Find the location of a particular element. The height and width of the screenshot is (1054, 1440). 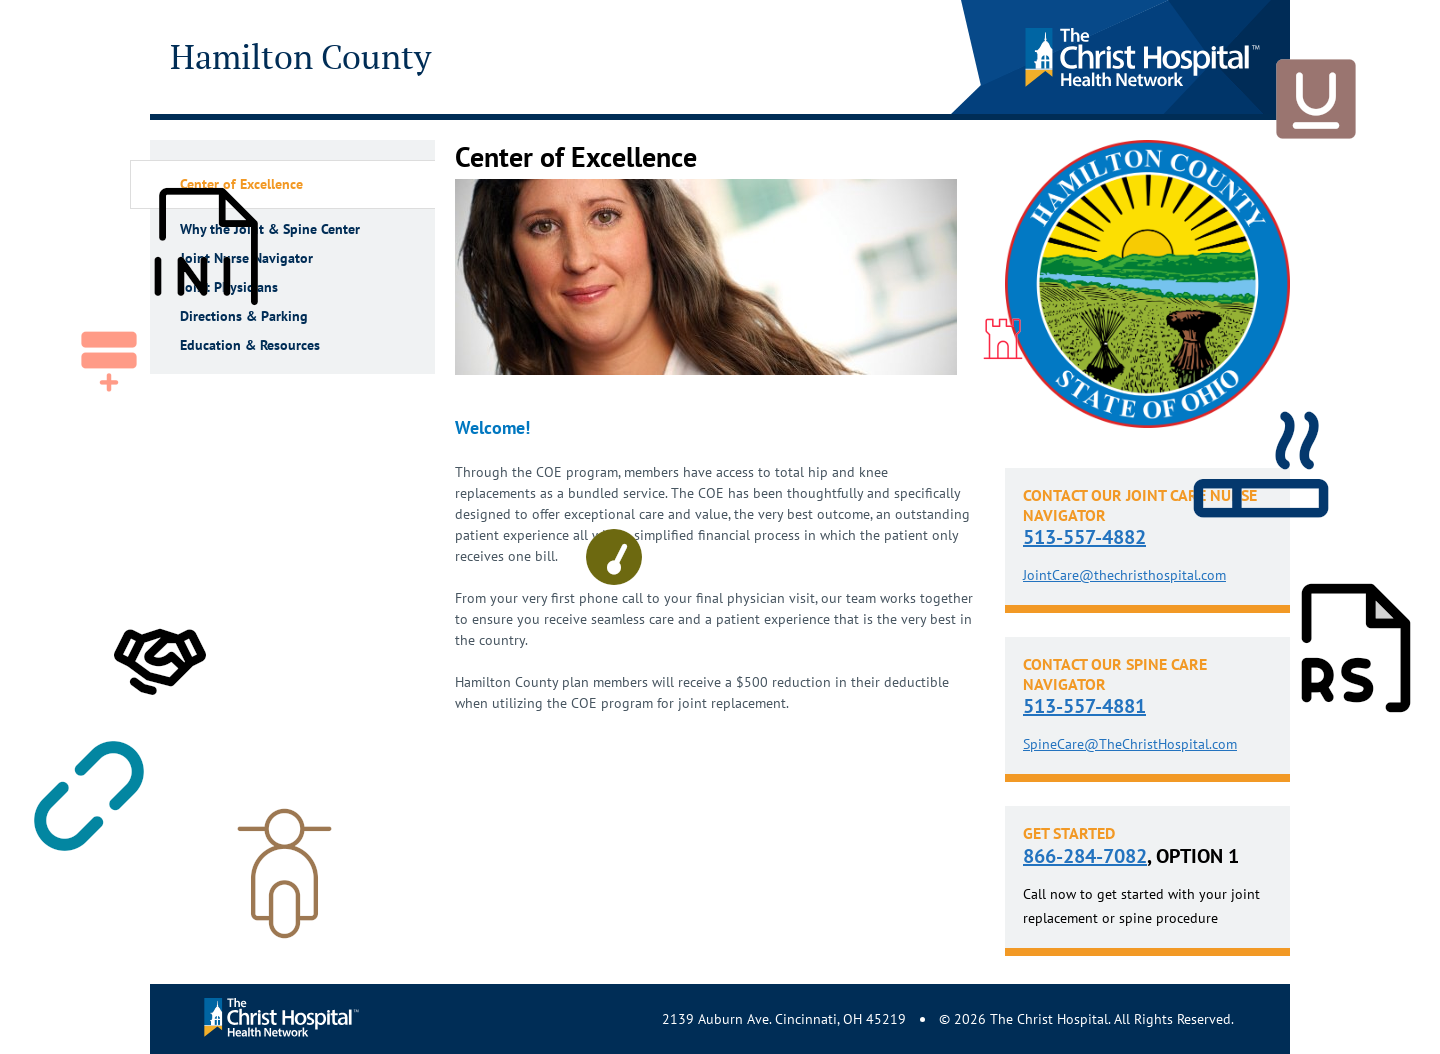

indicates a designated smoking area is located at coordinates (1261, 479).